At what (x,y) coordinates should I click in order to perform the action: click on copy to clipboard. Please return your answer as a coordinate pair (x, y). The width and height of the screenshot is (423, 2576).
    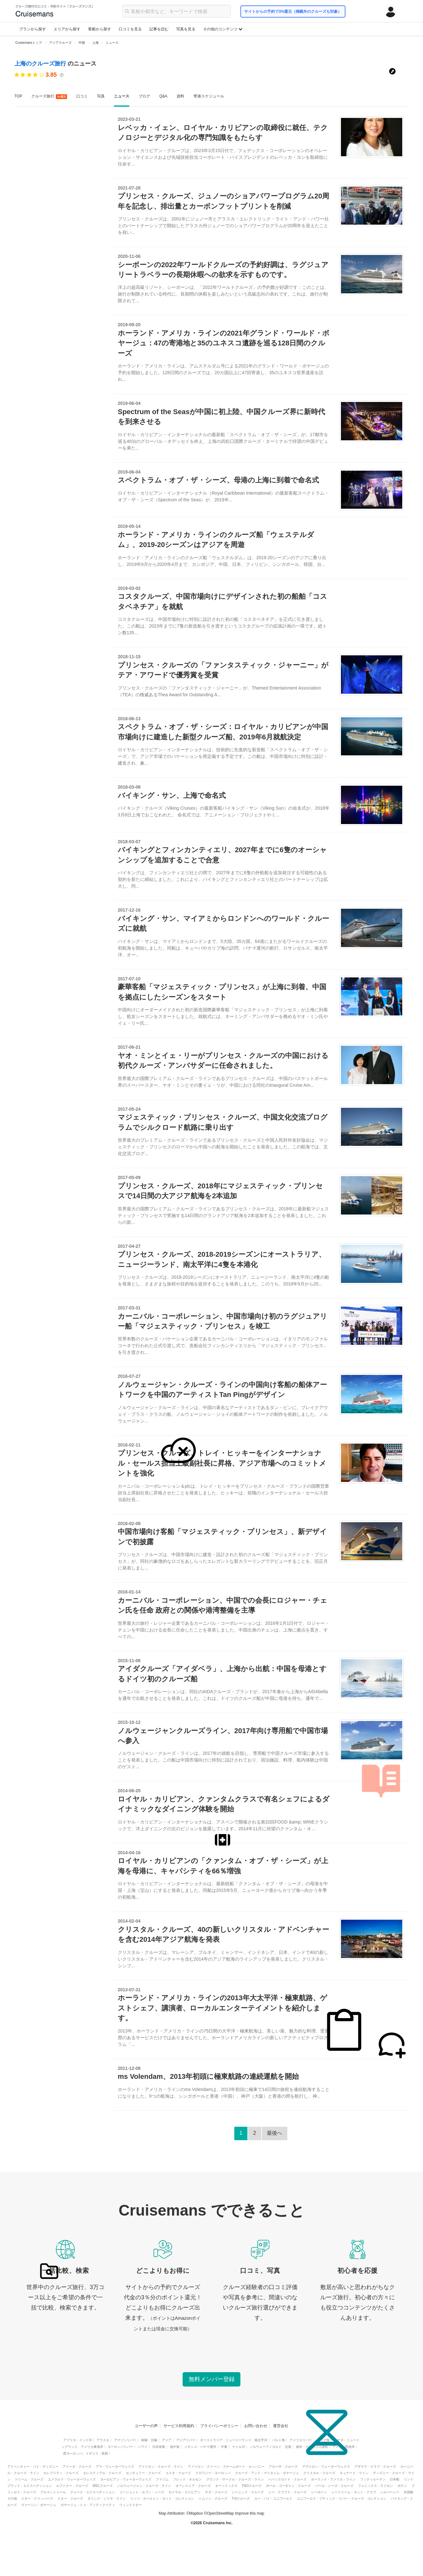
    Looking at the image, I should click on (344, 2031).